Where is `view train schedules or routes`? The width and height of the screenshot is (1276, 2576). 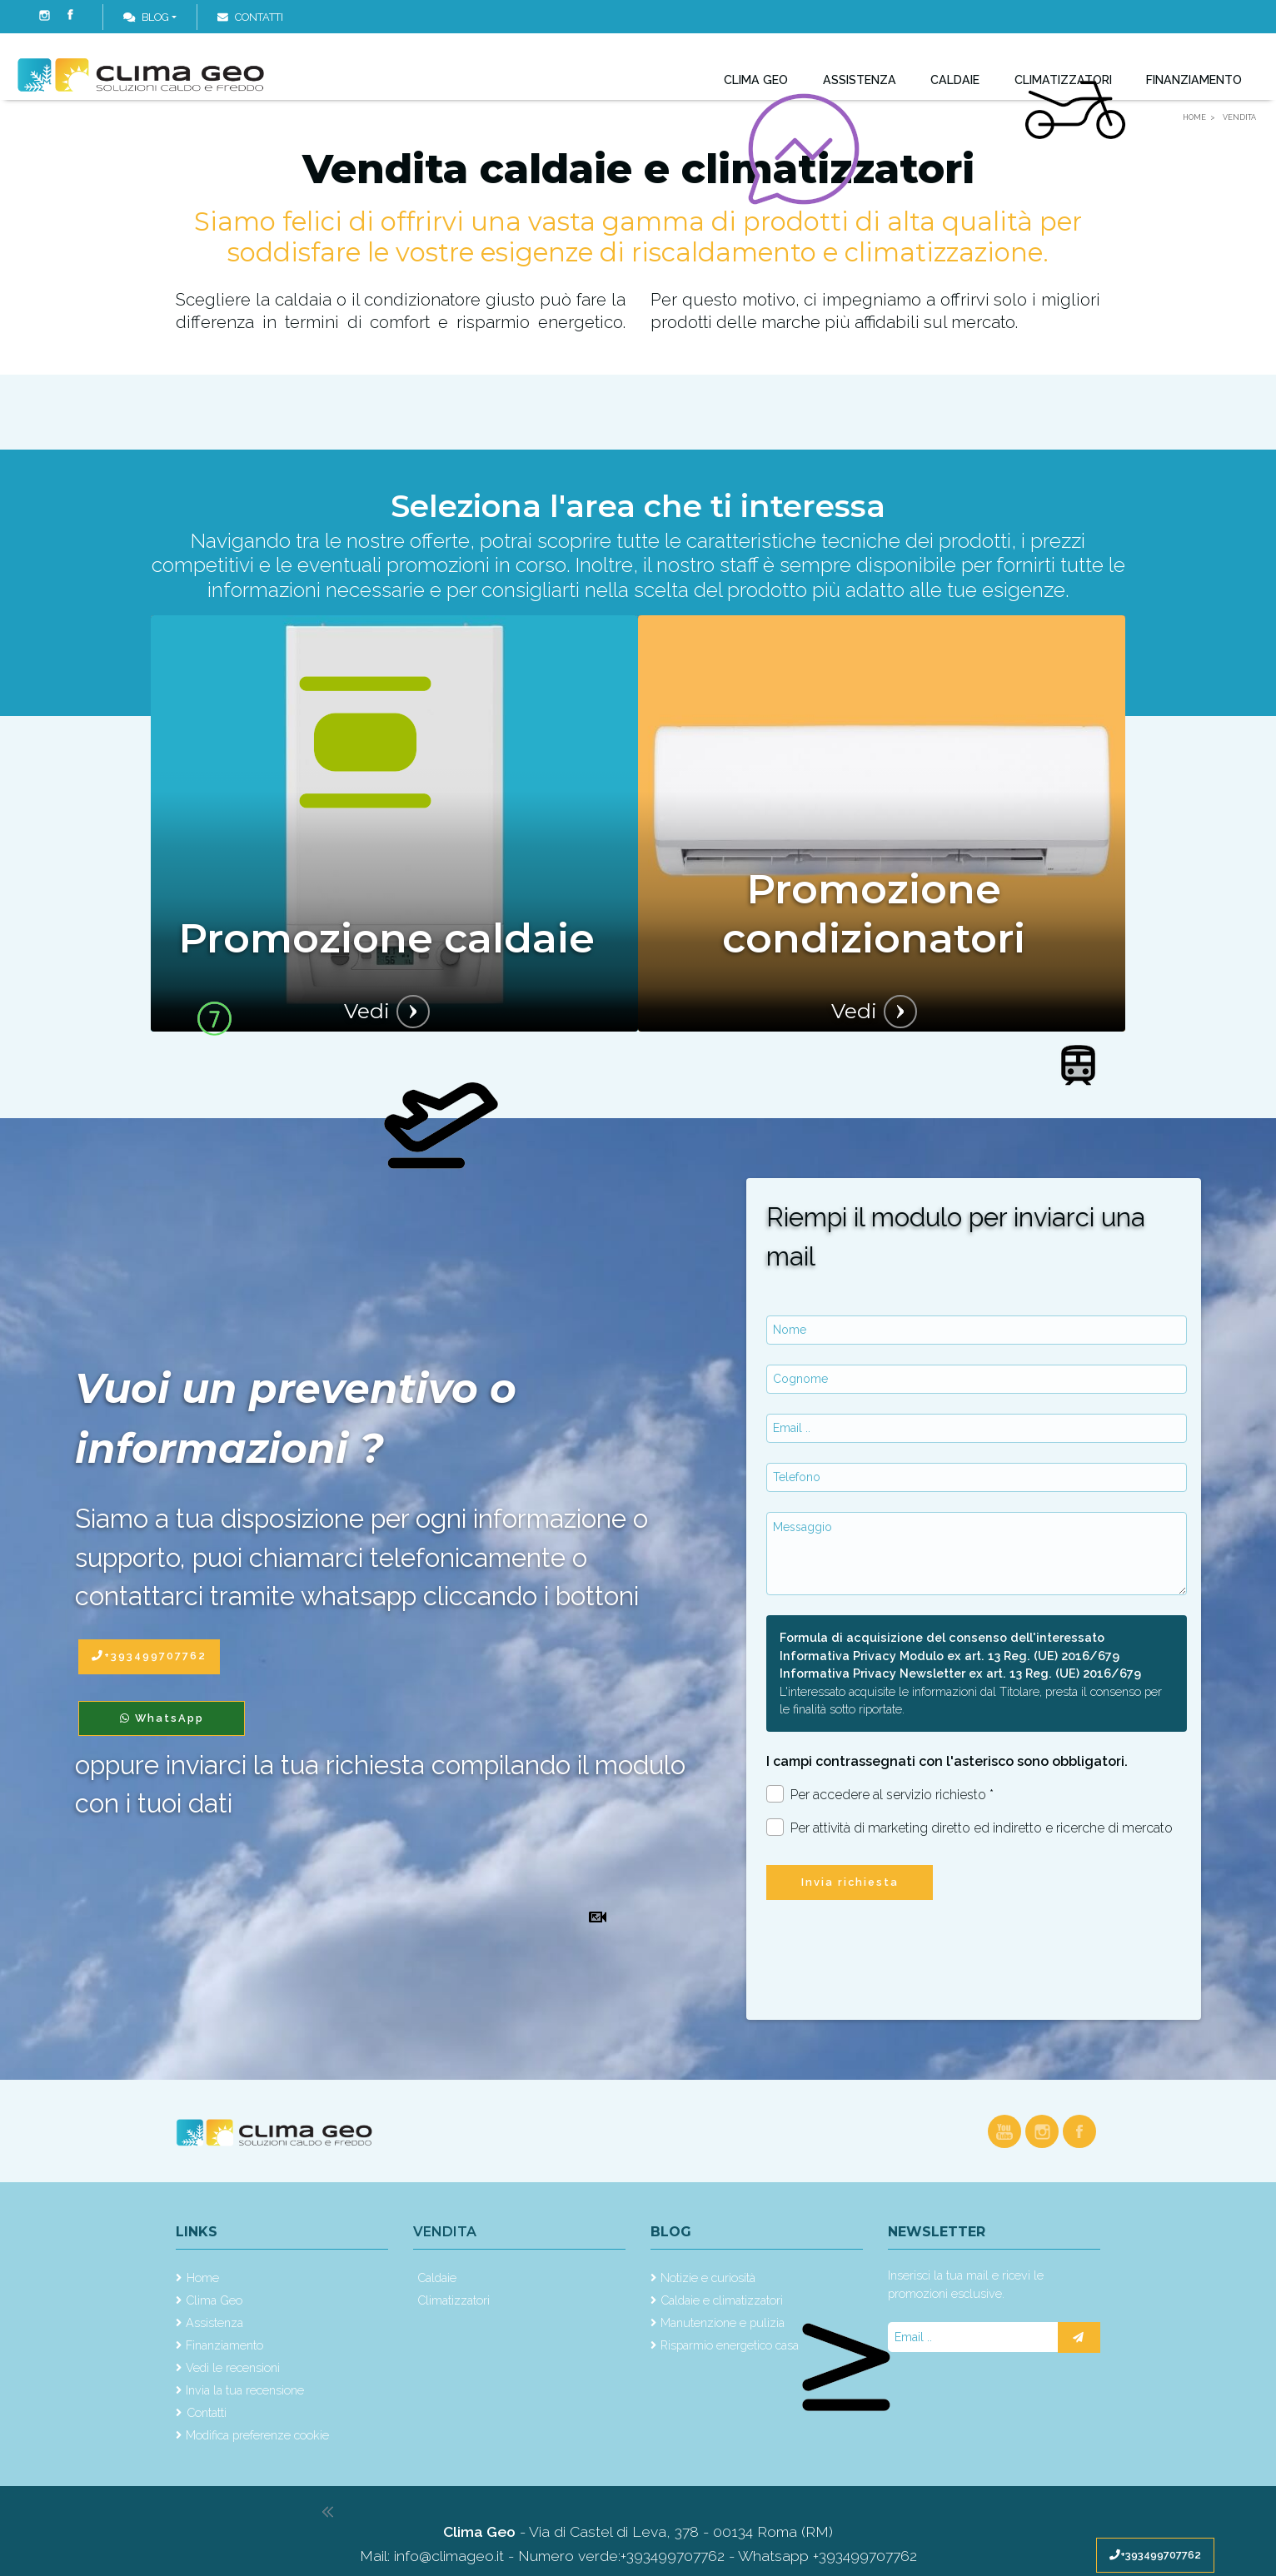
view train schedules or routes is located at coordinates (1078, 1066).